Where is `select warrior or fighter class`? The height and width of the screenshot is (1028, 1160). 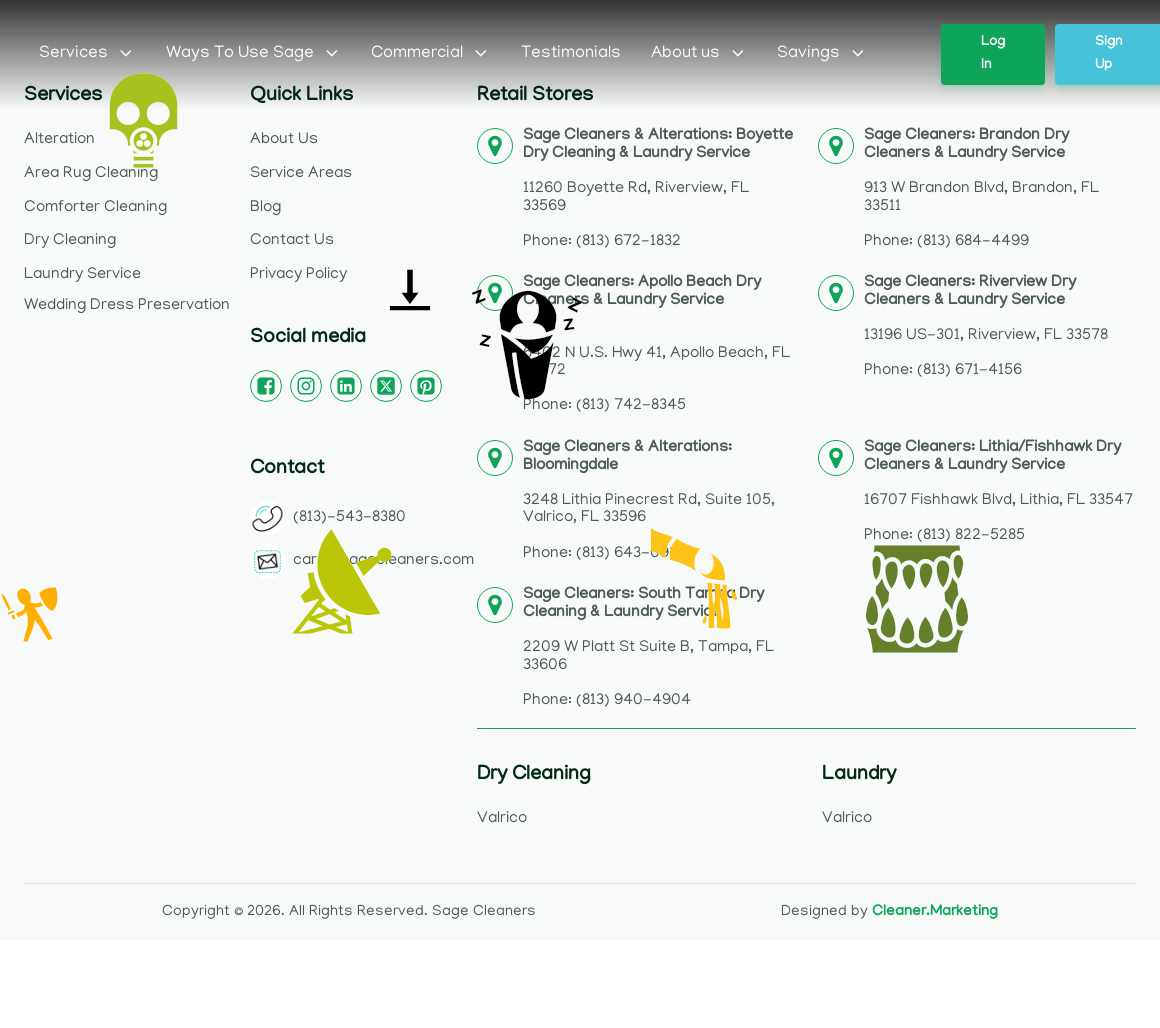
select warrior or fighter class is located at coordinates (30, 613).